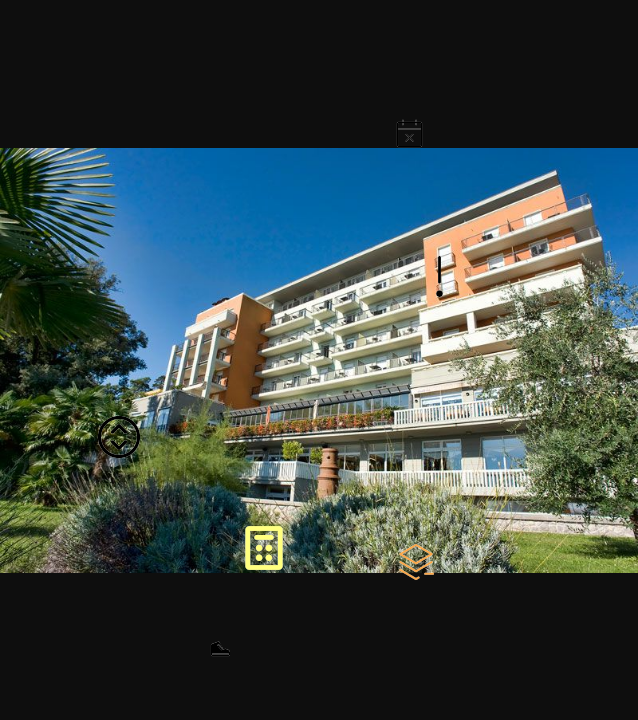 This screenshot has width=638, height=720. What do you see at coordinates (439, 276) in the screenshot?
I see `indicates a warning or alert requiring attention` at bounding box center [439, 276].